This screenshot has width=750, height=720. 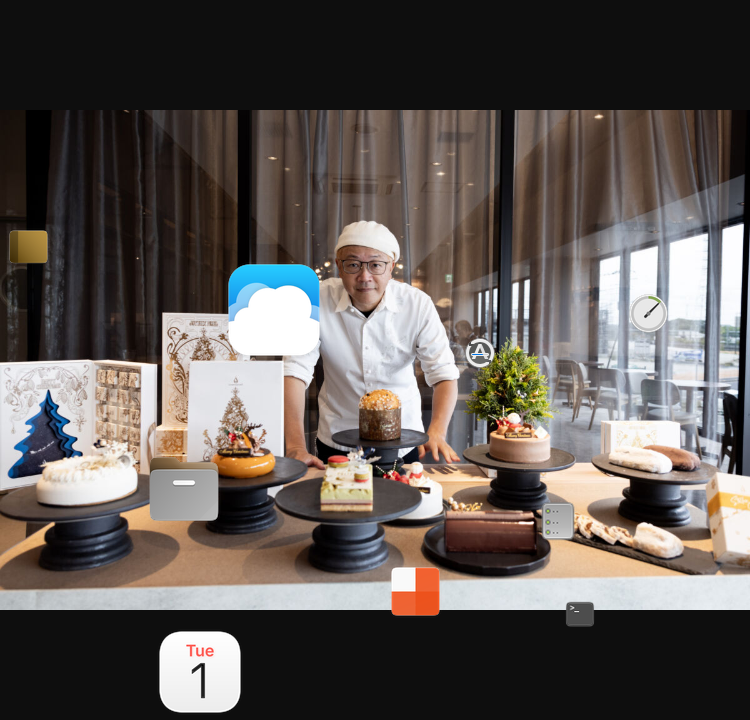 What do you see at coordinates (28, 245) in the screenshot?
I see `access the desktop folder` at bounding box center [28, 245].